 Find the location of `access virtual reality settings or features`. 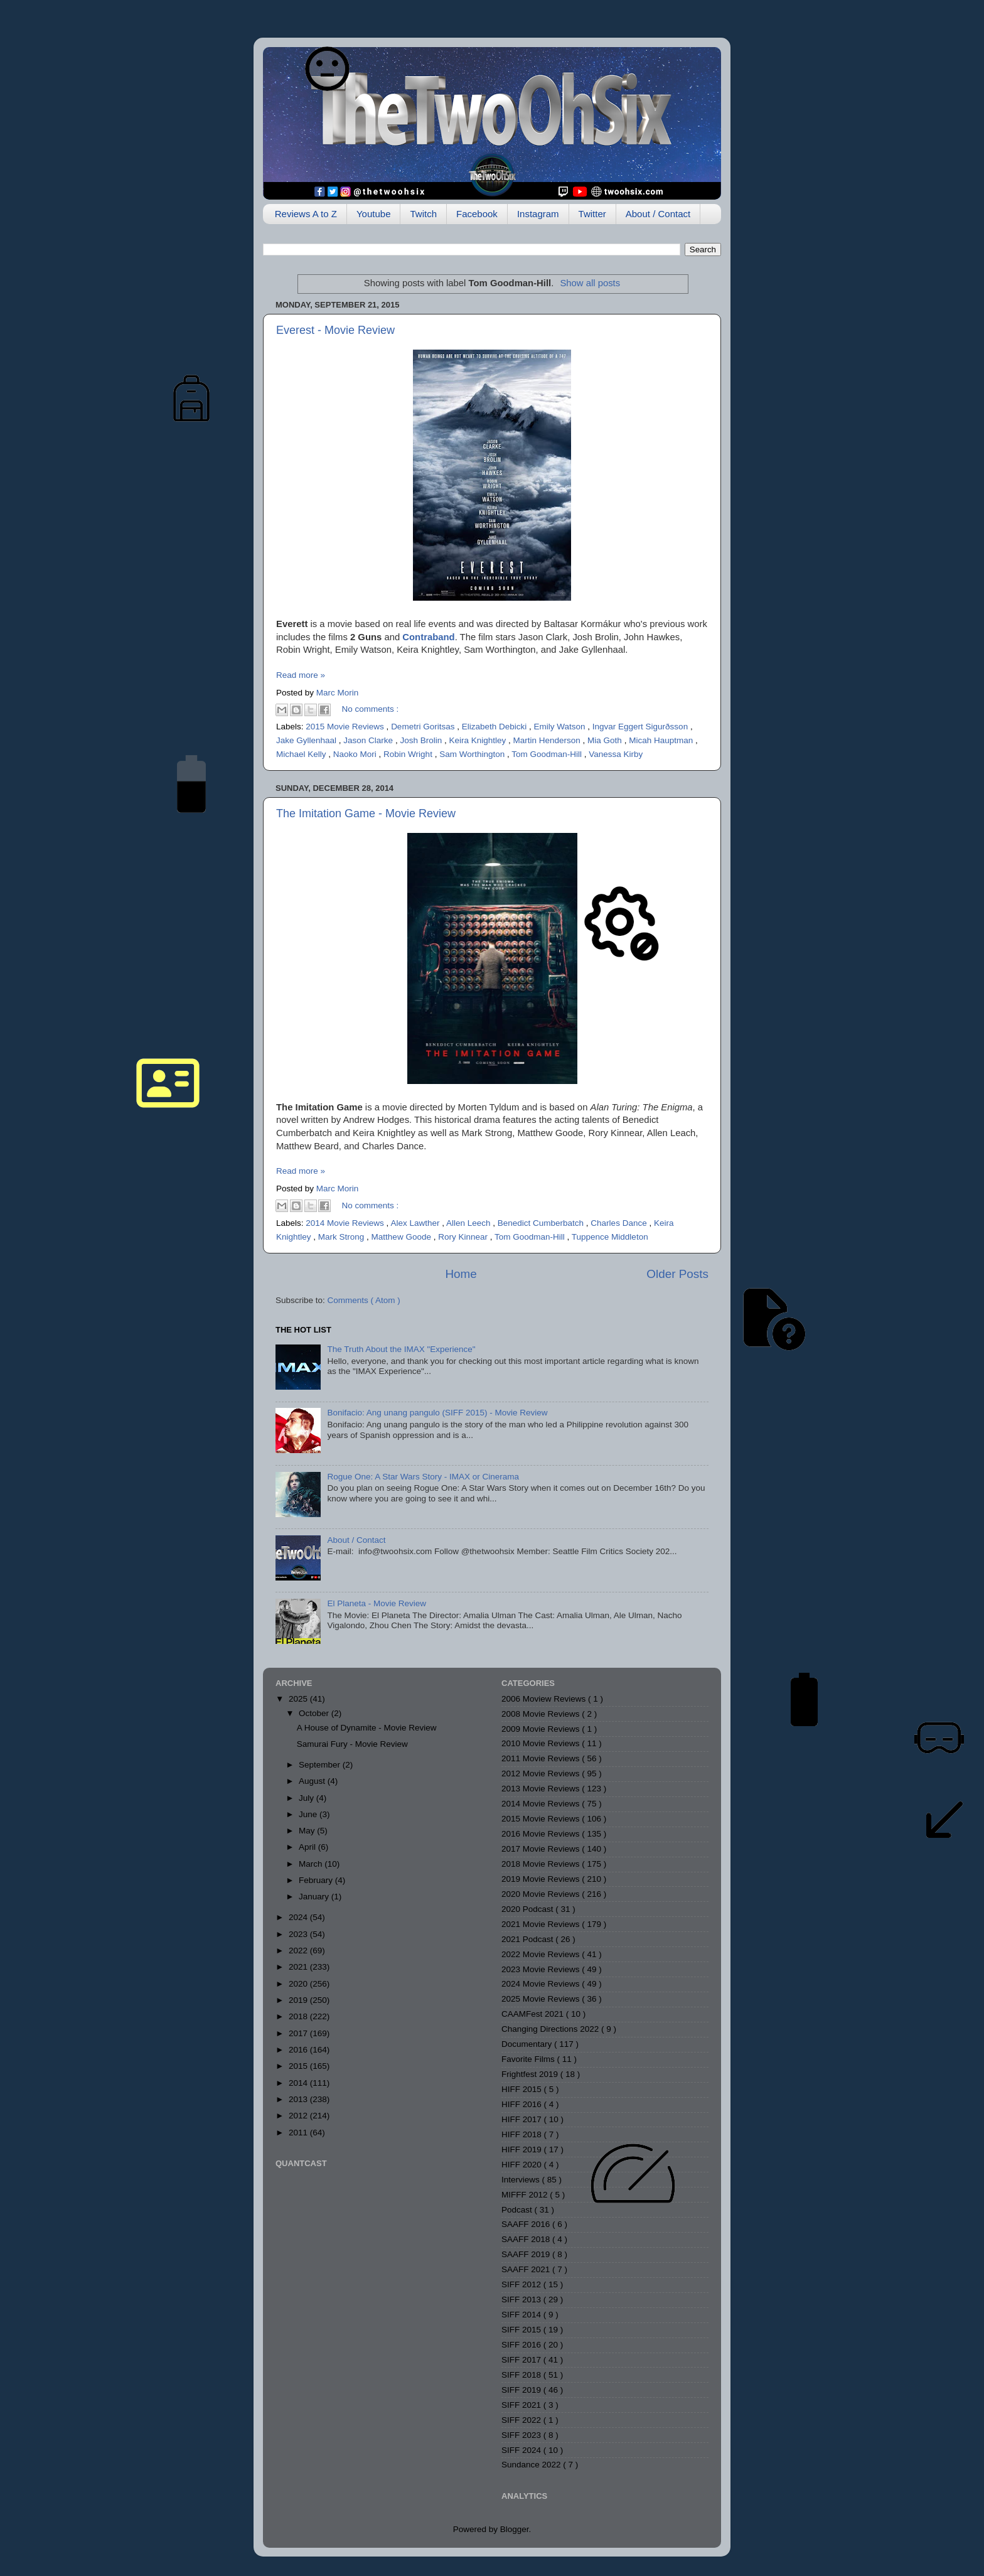

access virtual reality settings or features is located at coordinates (939, 1737).